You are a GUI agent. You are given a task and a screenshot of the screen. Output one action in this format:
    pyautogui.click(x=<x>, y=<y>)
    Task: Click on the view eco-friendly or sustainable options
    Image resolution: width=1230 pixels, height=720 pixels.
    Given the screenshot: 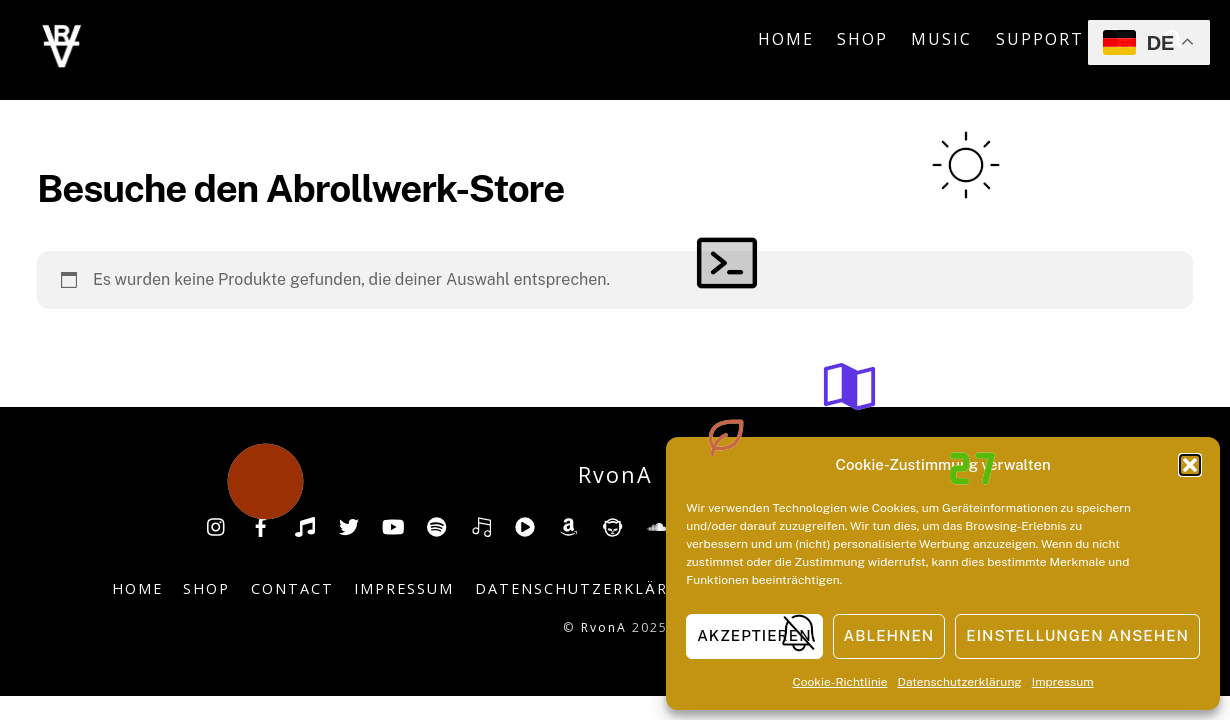 What is the action you would take?
    pyautogui.click(x=726, y=437)
    